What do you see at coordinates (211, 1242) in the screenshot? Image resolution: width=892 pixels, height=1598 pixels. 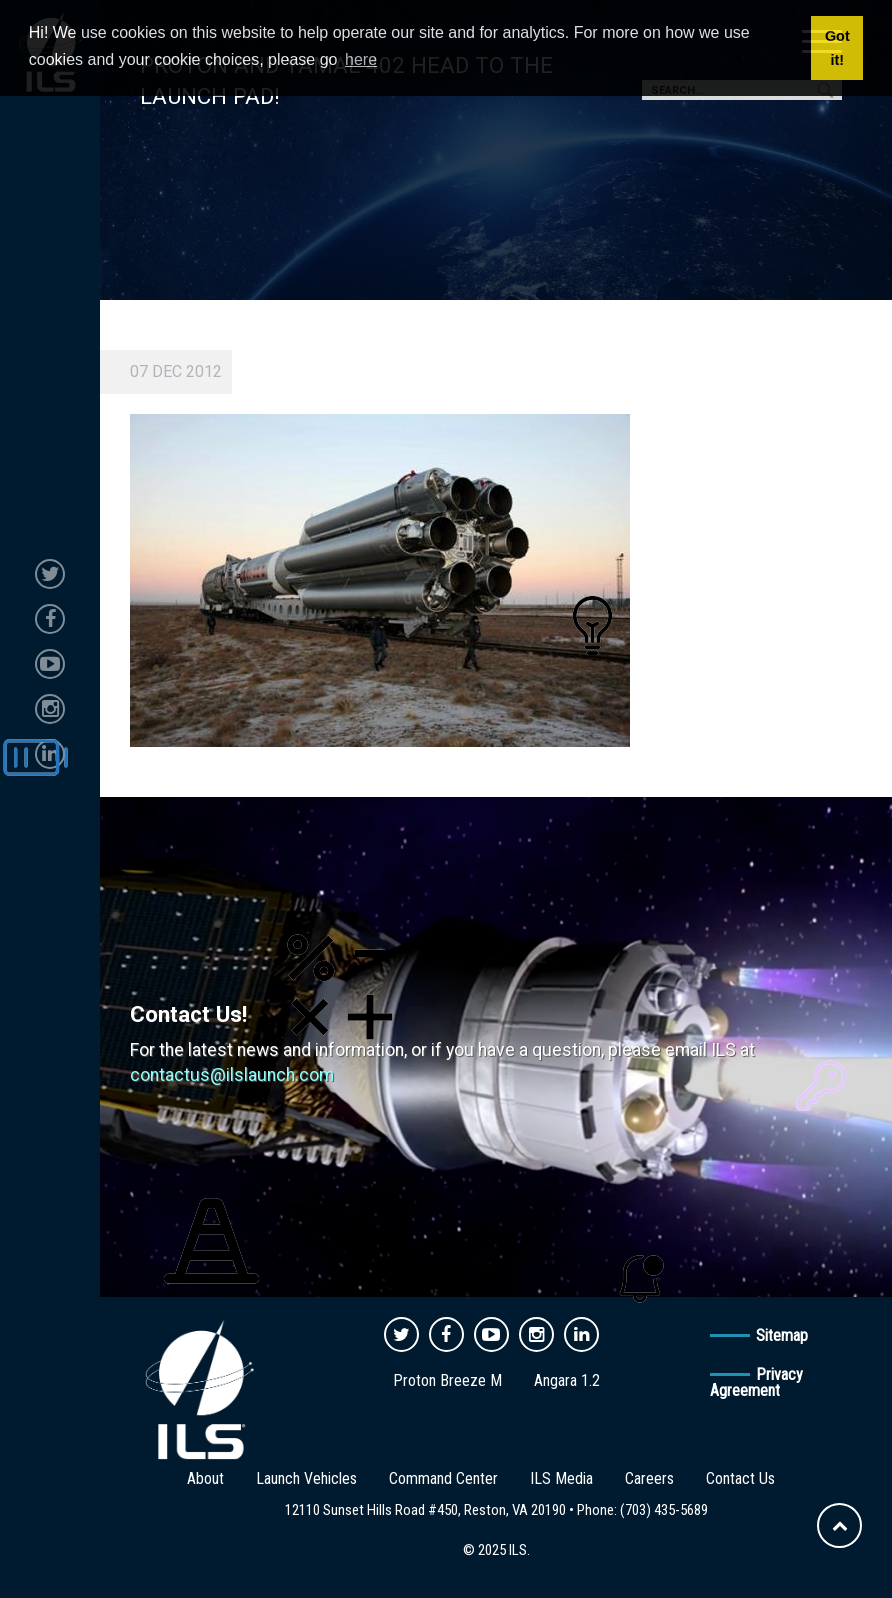 I see `indicates construction or maintenance in progress` at bounding box center [211, 1242].